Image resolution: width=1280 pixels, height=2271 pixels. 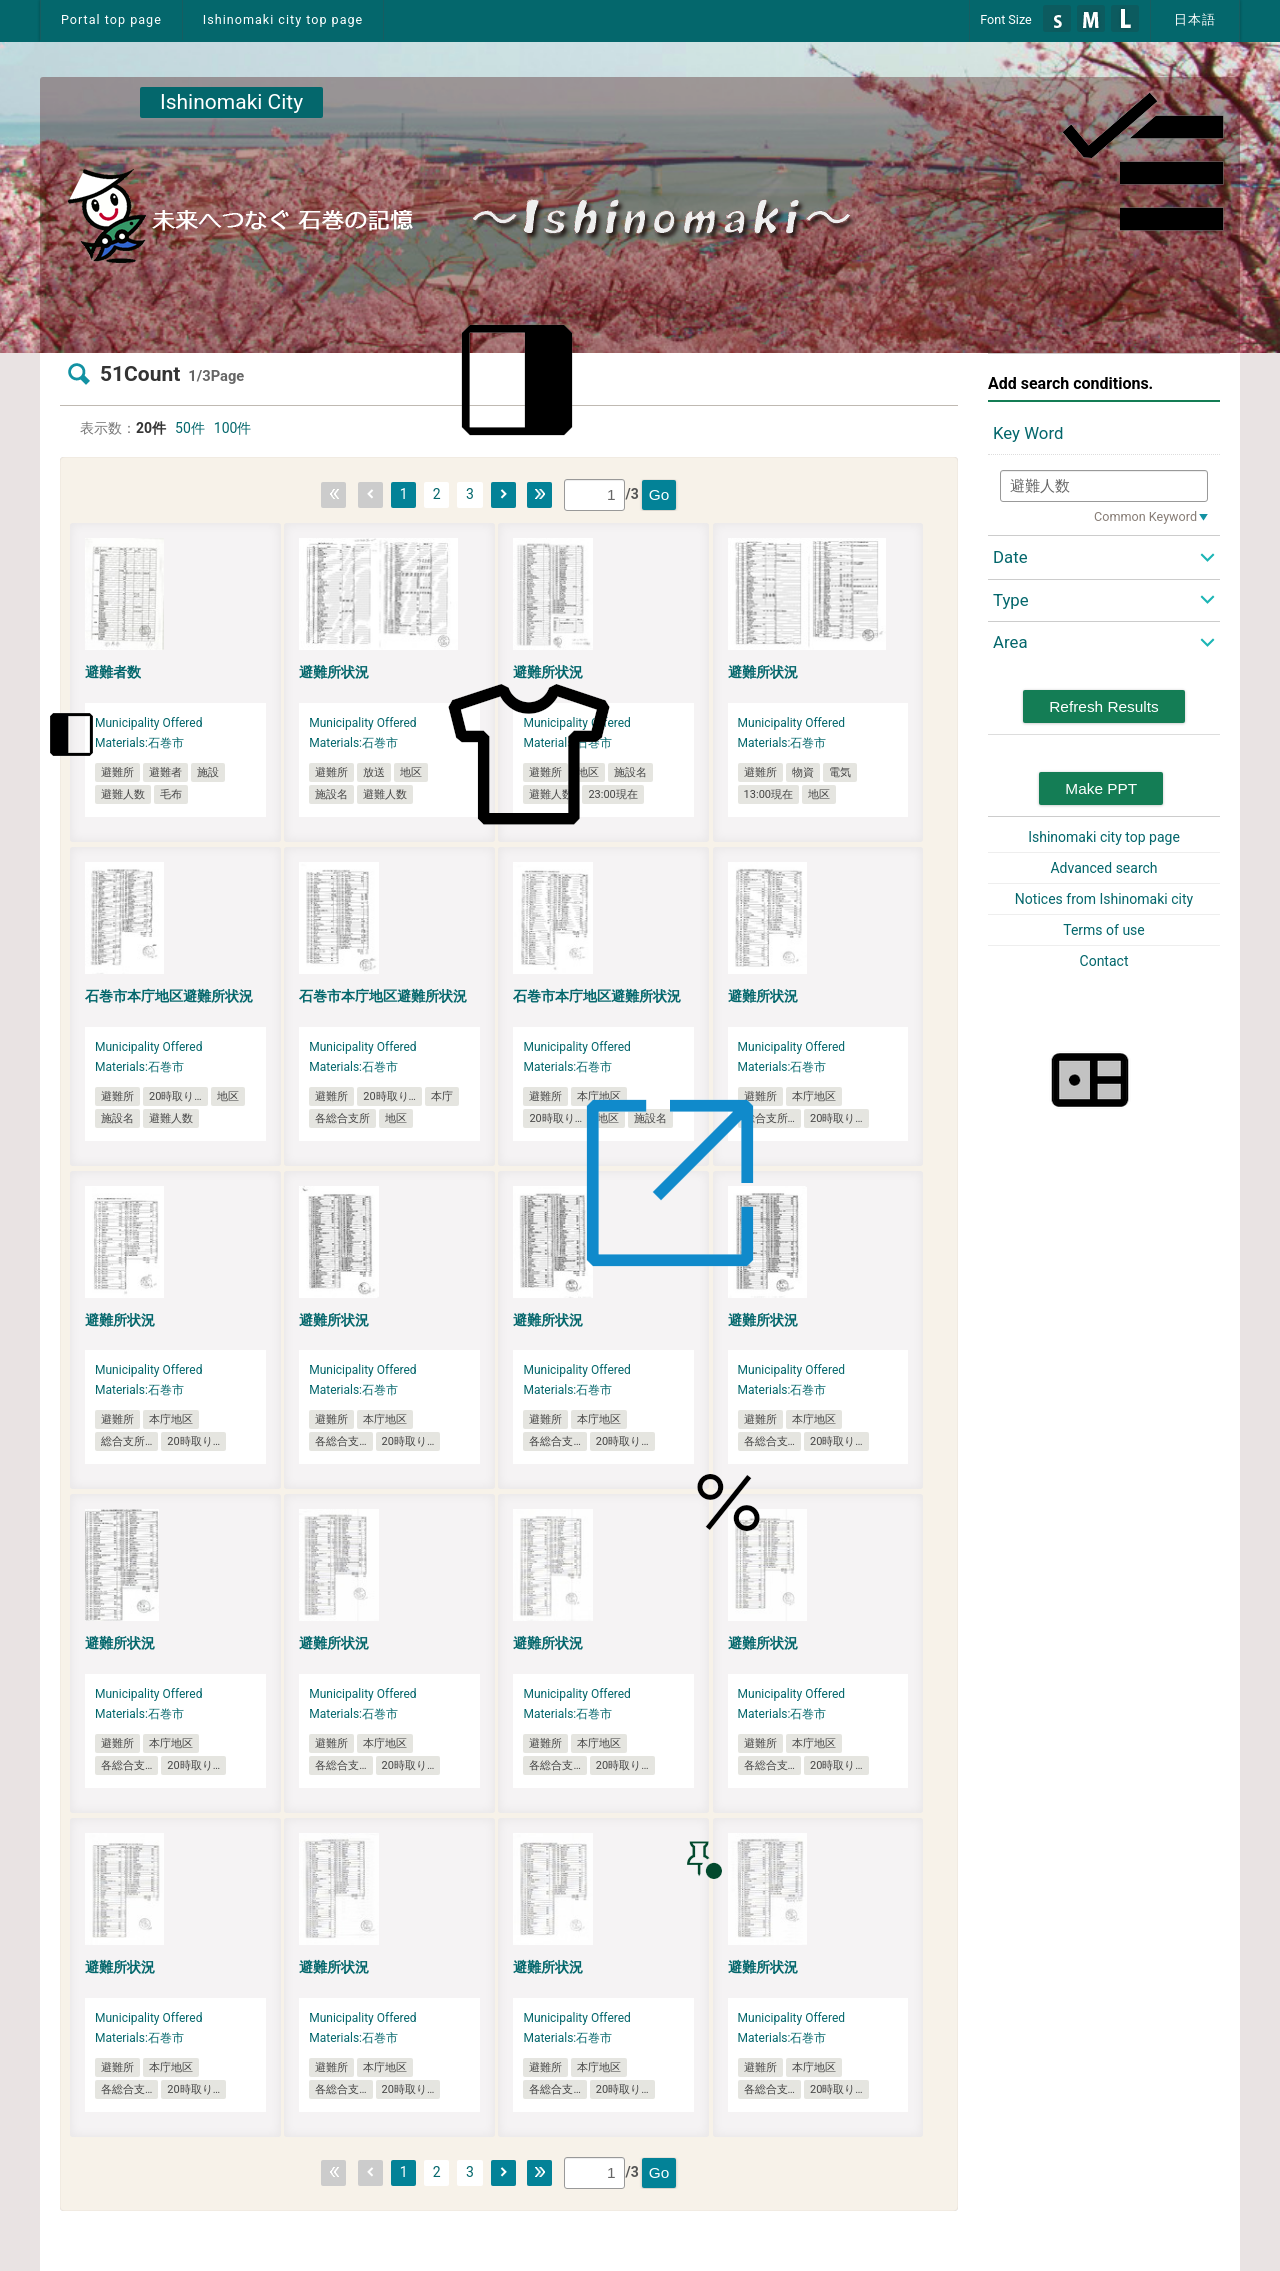 I want to click on toggle the right sidebar panel, so click(x=517, y=380).